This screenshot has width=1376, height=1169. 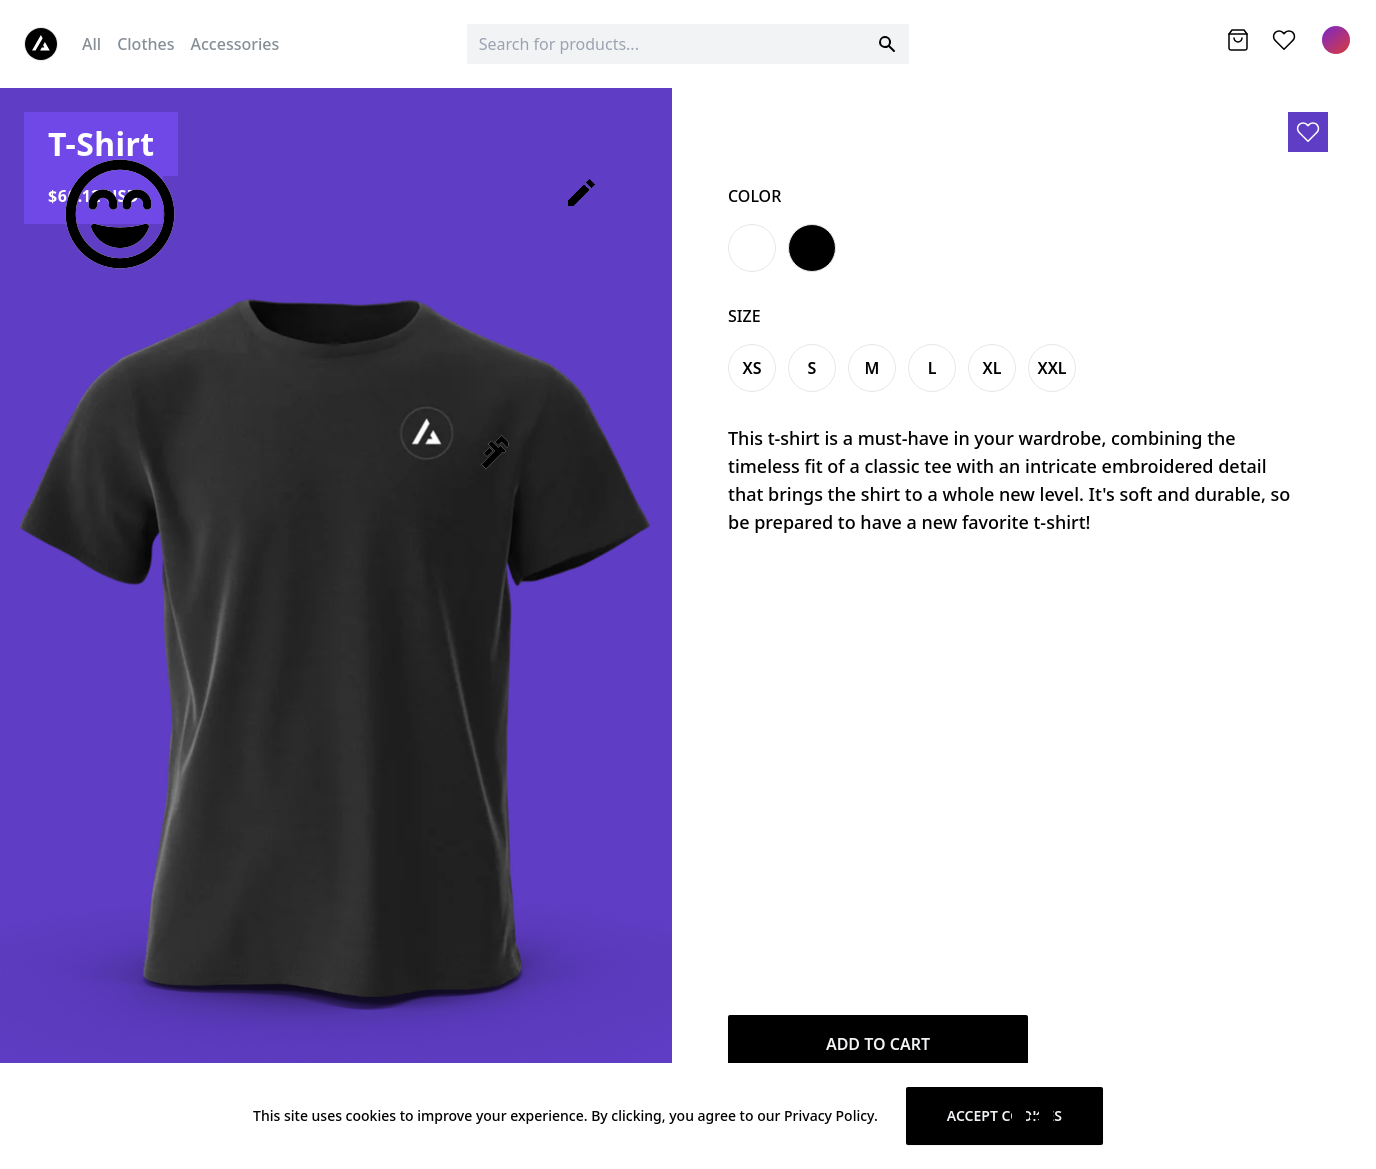 What do you see at coordinates (495, 452) in the screenshot?
I see `access plumbing services or repairs` at bounding box center [495, 452].